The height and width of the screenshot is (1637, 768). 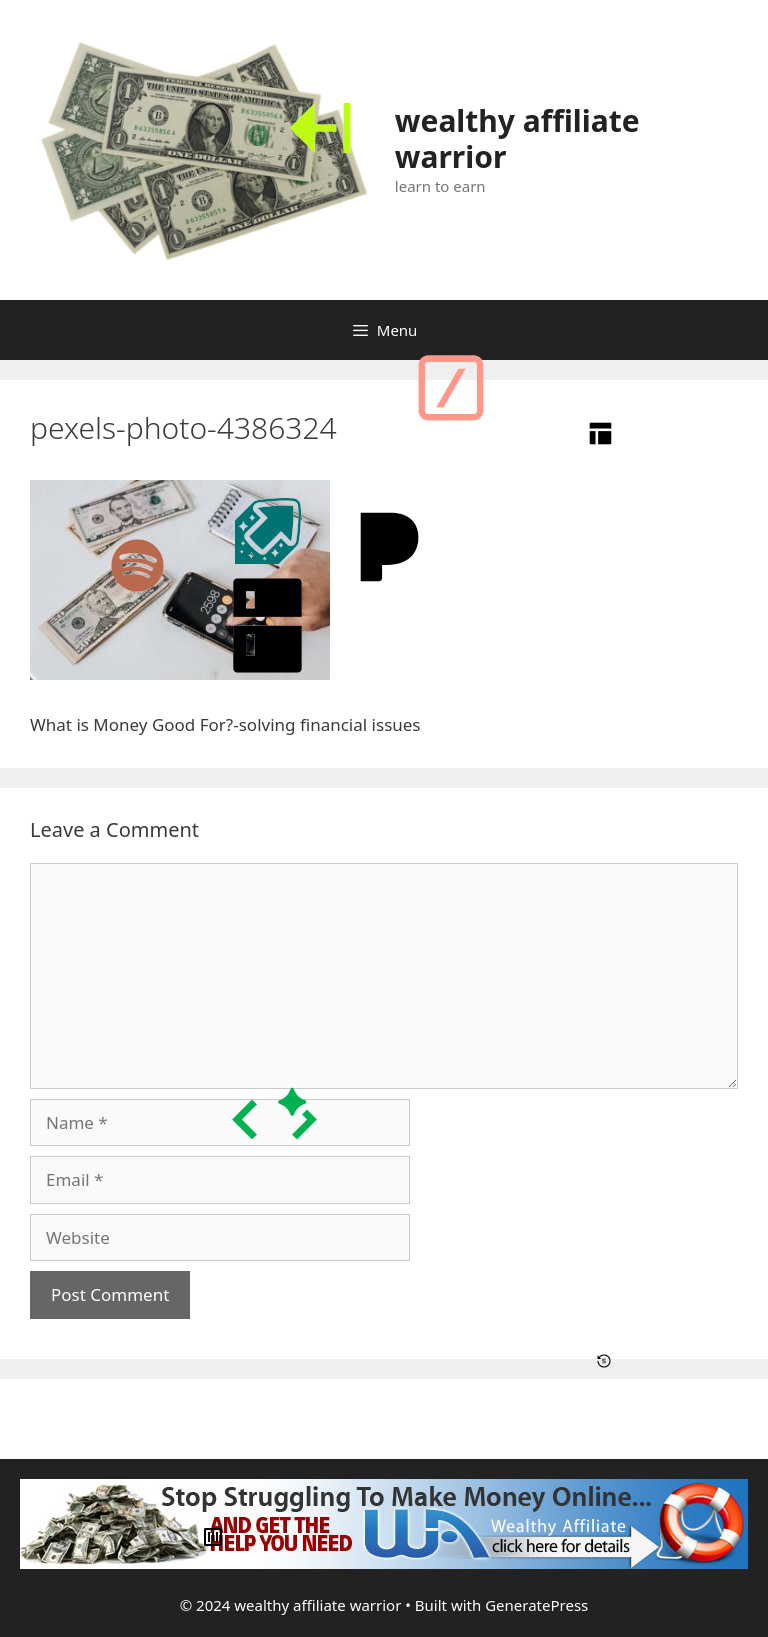 What do you see at coordinates (604, 1361) in the screenshot?
I see `rewind 5 seconds` at bounding box center [604, 1361].